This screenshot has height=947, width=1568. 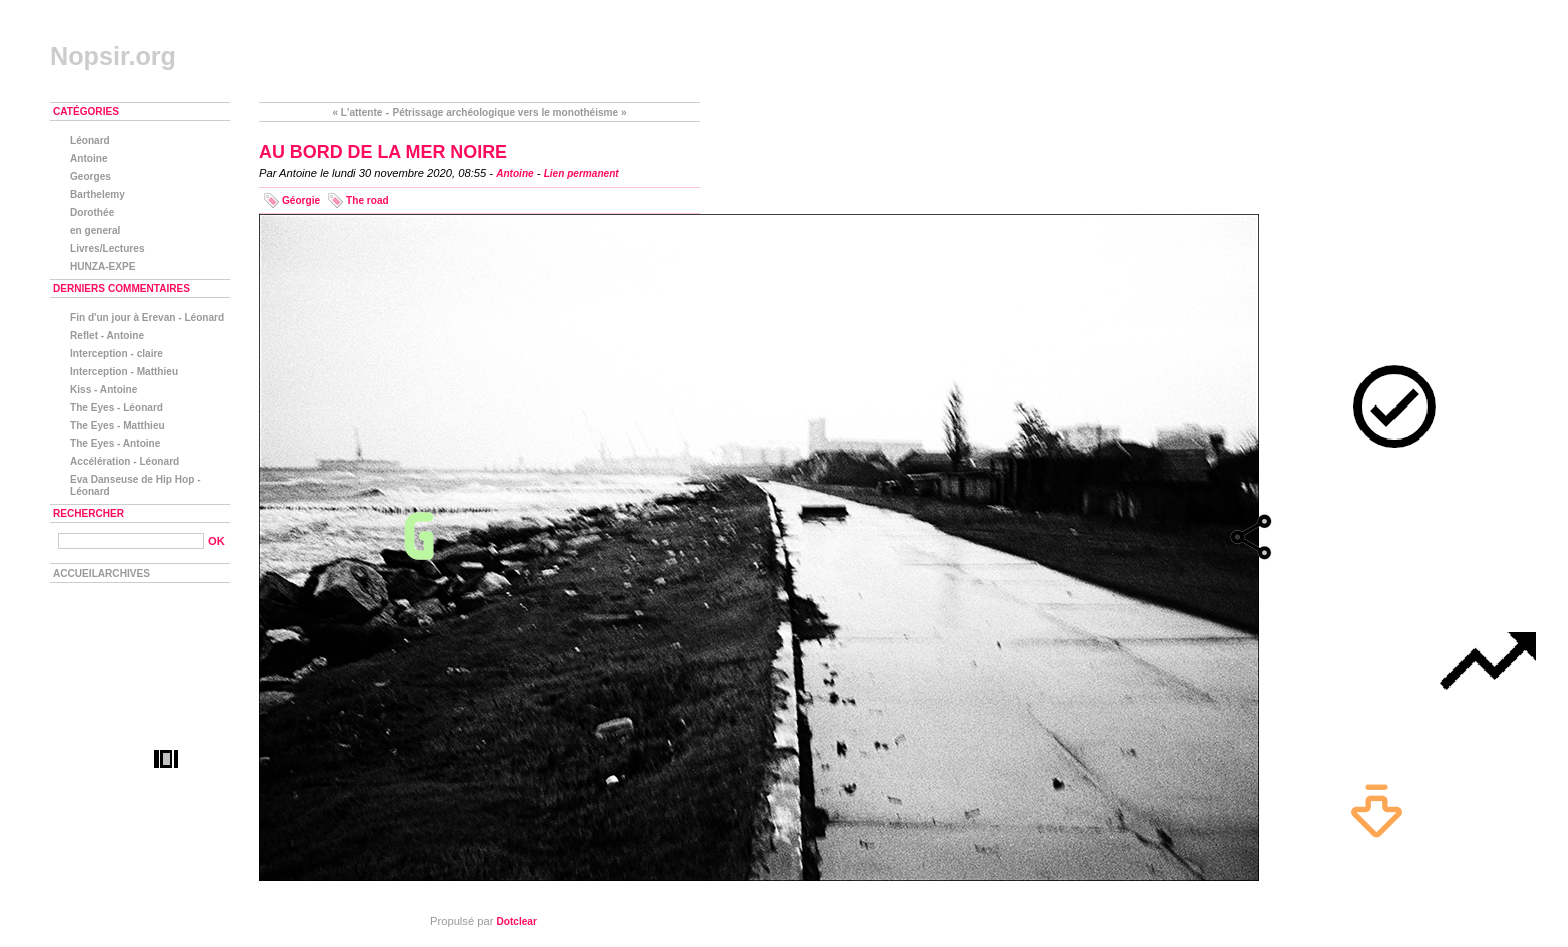 I want to click on download file to device, so click(x=1376, y=809).